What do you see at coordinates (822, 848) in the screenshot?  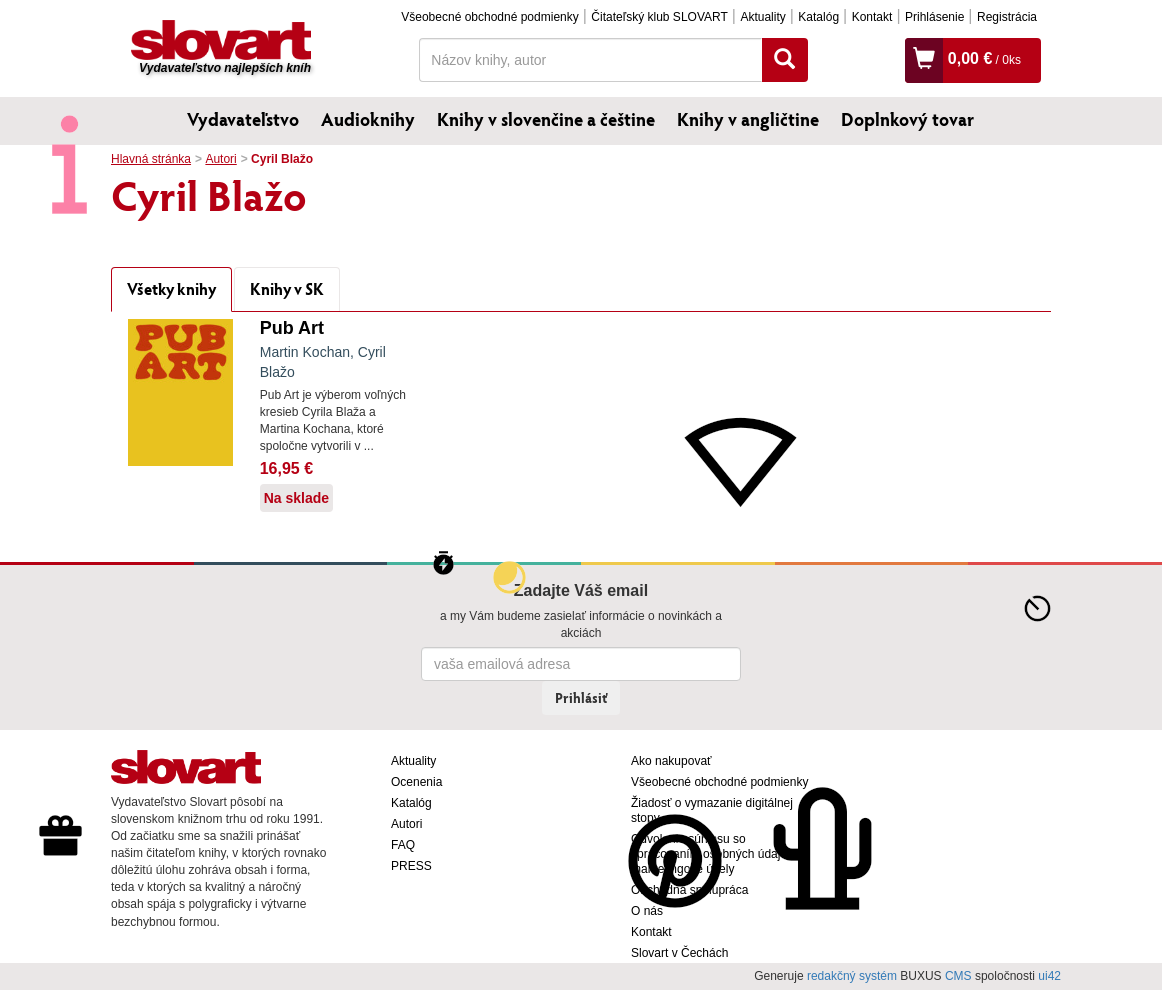 I see `indicates desert or arid climate theme` at bounding box center [822, 848].